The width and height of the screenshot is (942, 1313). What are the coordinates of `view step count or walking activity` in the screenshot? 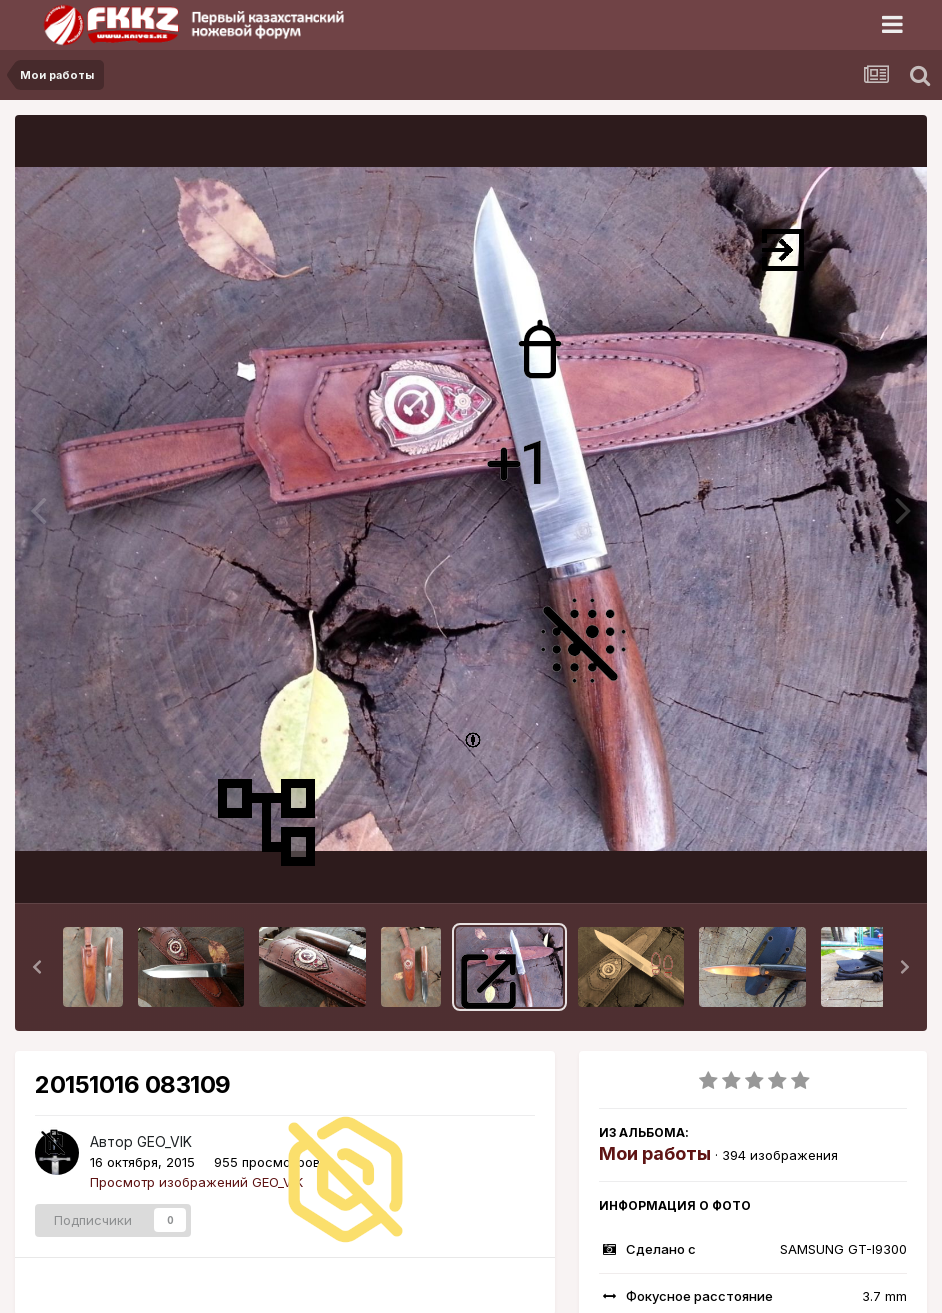 It's located at (662, 965).